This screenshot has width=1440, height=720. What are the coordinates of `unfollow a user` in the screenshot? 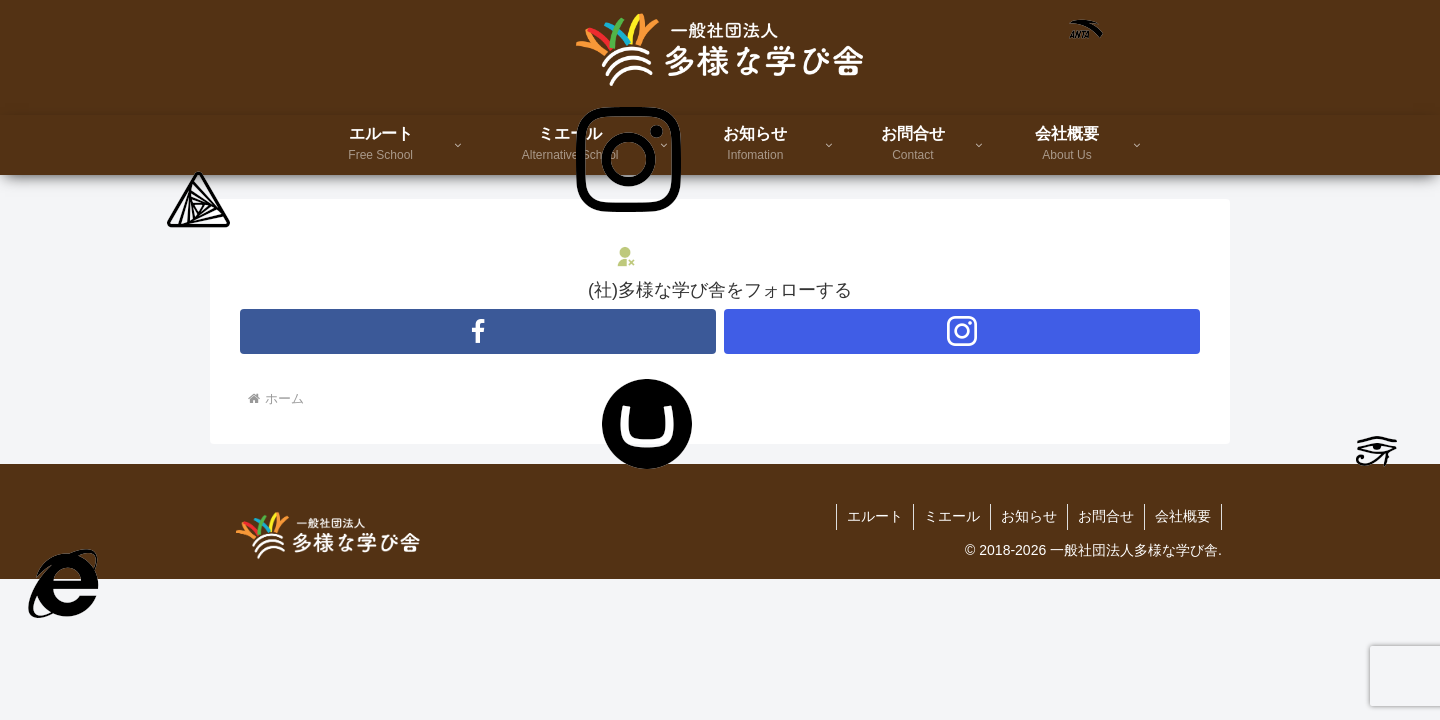 It's located at (625, 257).